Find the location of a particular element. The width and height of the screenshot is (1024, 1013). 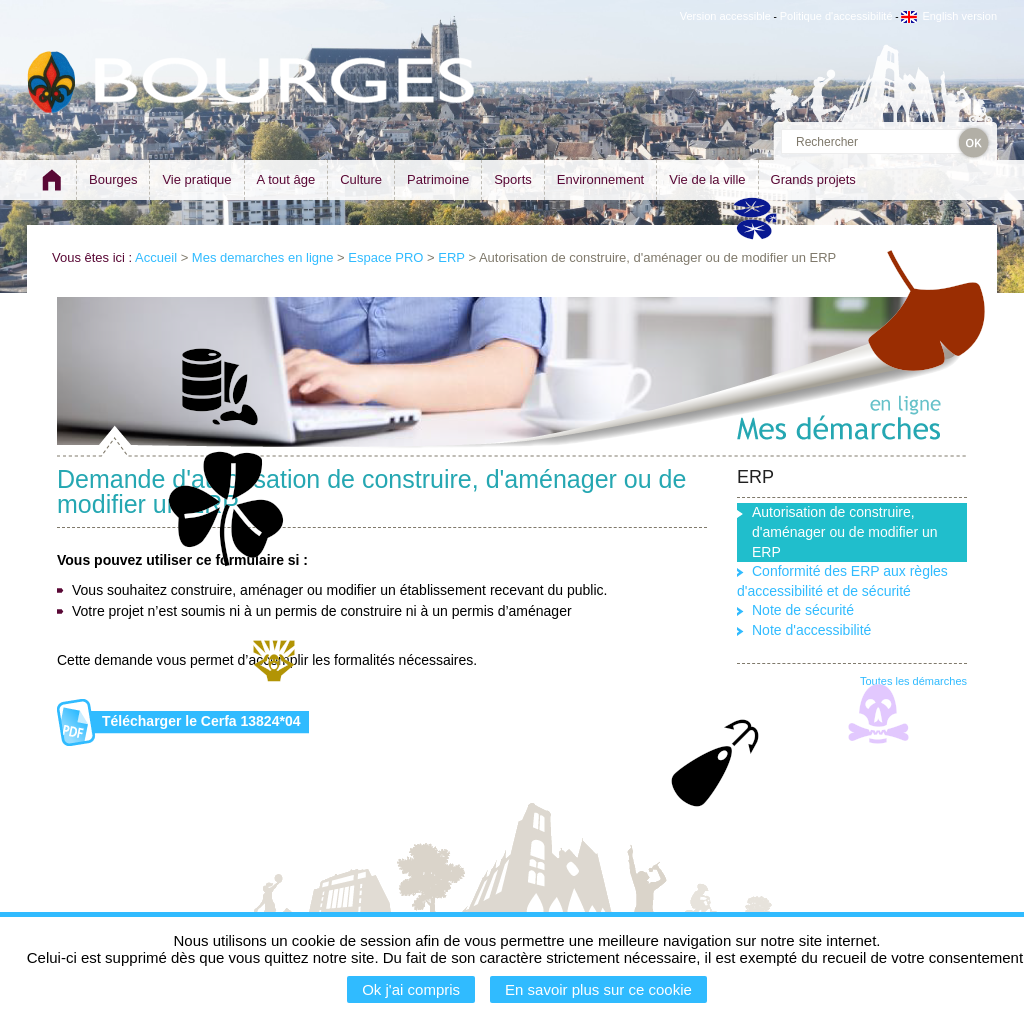

decorative nature or pond-themed game element is located at coordinates (755, 219).